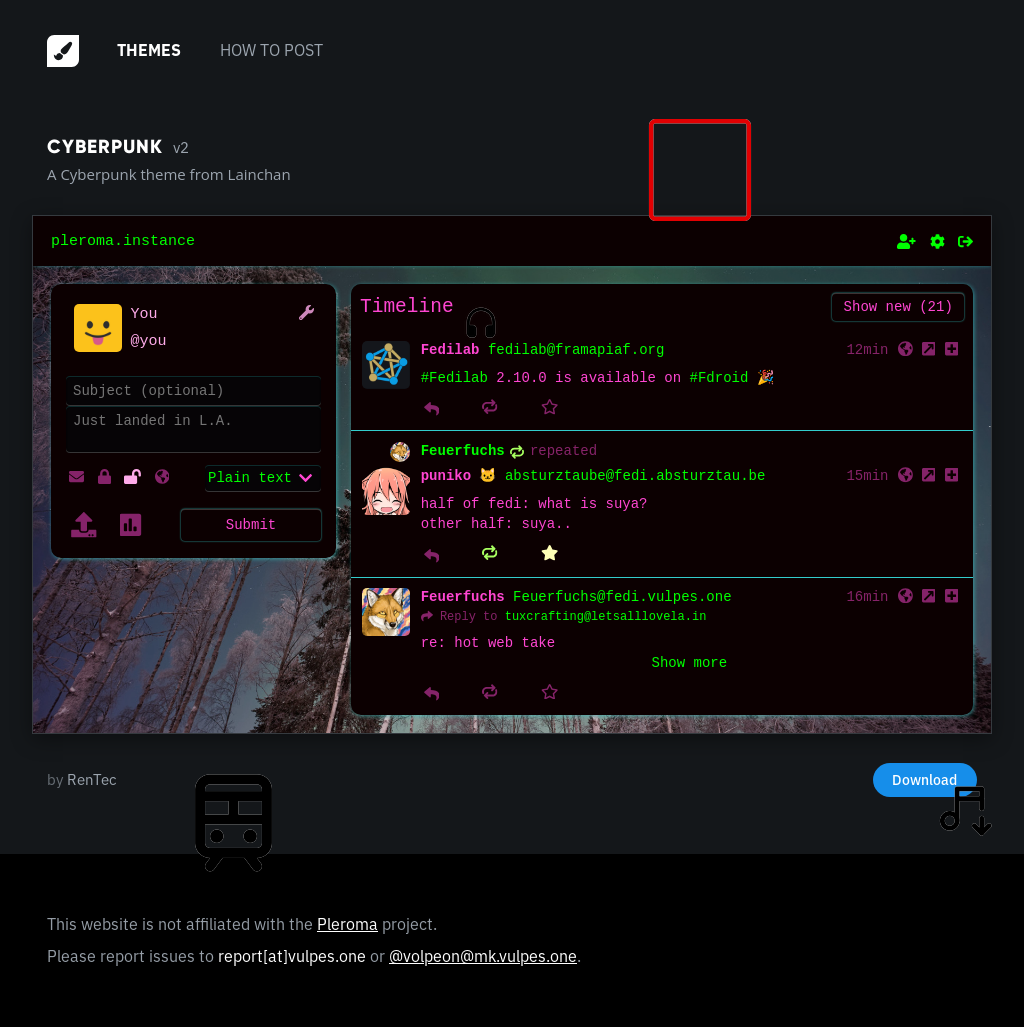 The height and width of the screenshot is (1027, 1024). Describe the element at coordinates (964, 808) in the screenshot. I see `download music or audio file` at that location.